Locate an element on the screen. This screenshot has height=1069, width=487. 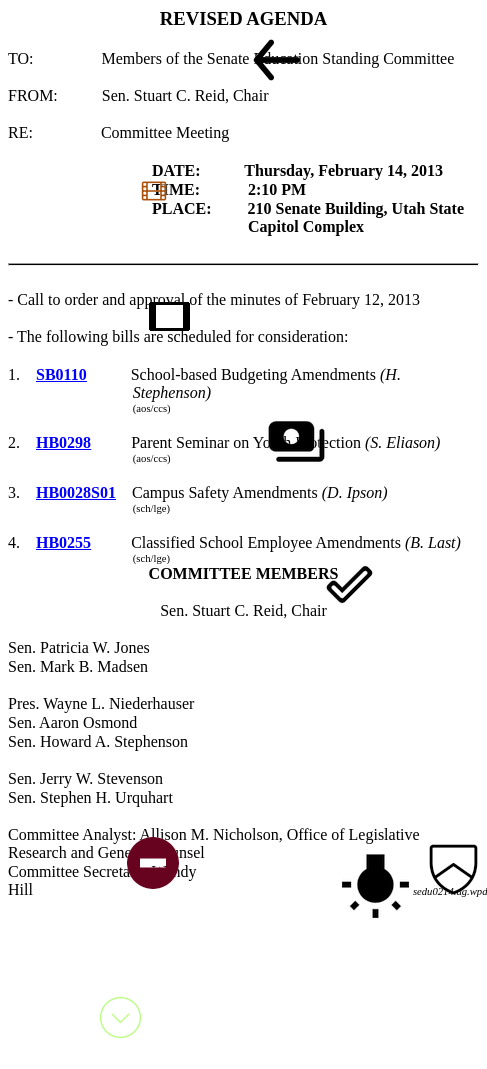
adjust incandescent light settings is located at coordinates (375, 884).